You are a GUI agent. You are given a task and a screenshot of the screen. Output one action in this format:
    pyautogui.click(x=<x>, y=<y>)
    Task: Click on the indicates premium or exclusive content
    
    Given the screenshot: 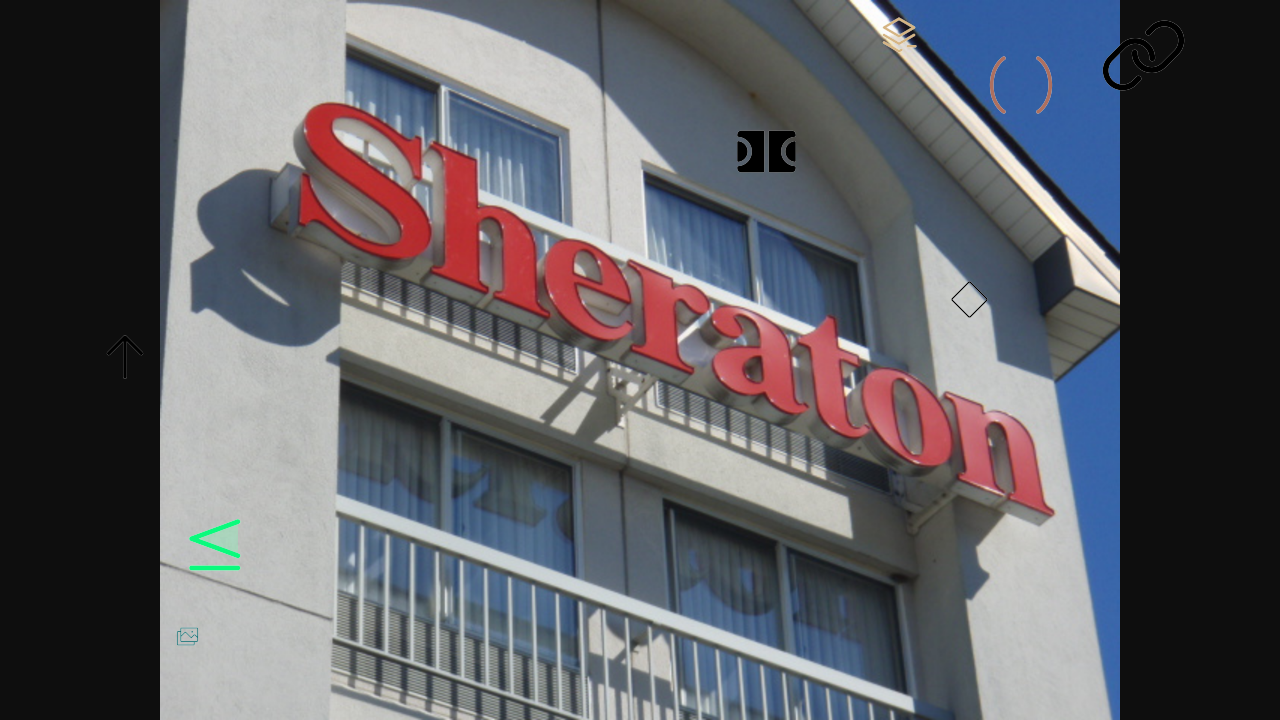 What is the action you would take?
    pyautogui.click(x=969, y=299)
    